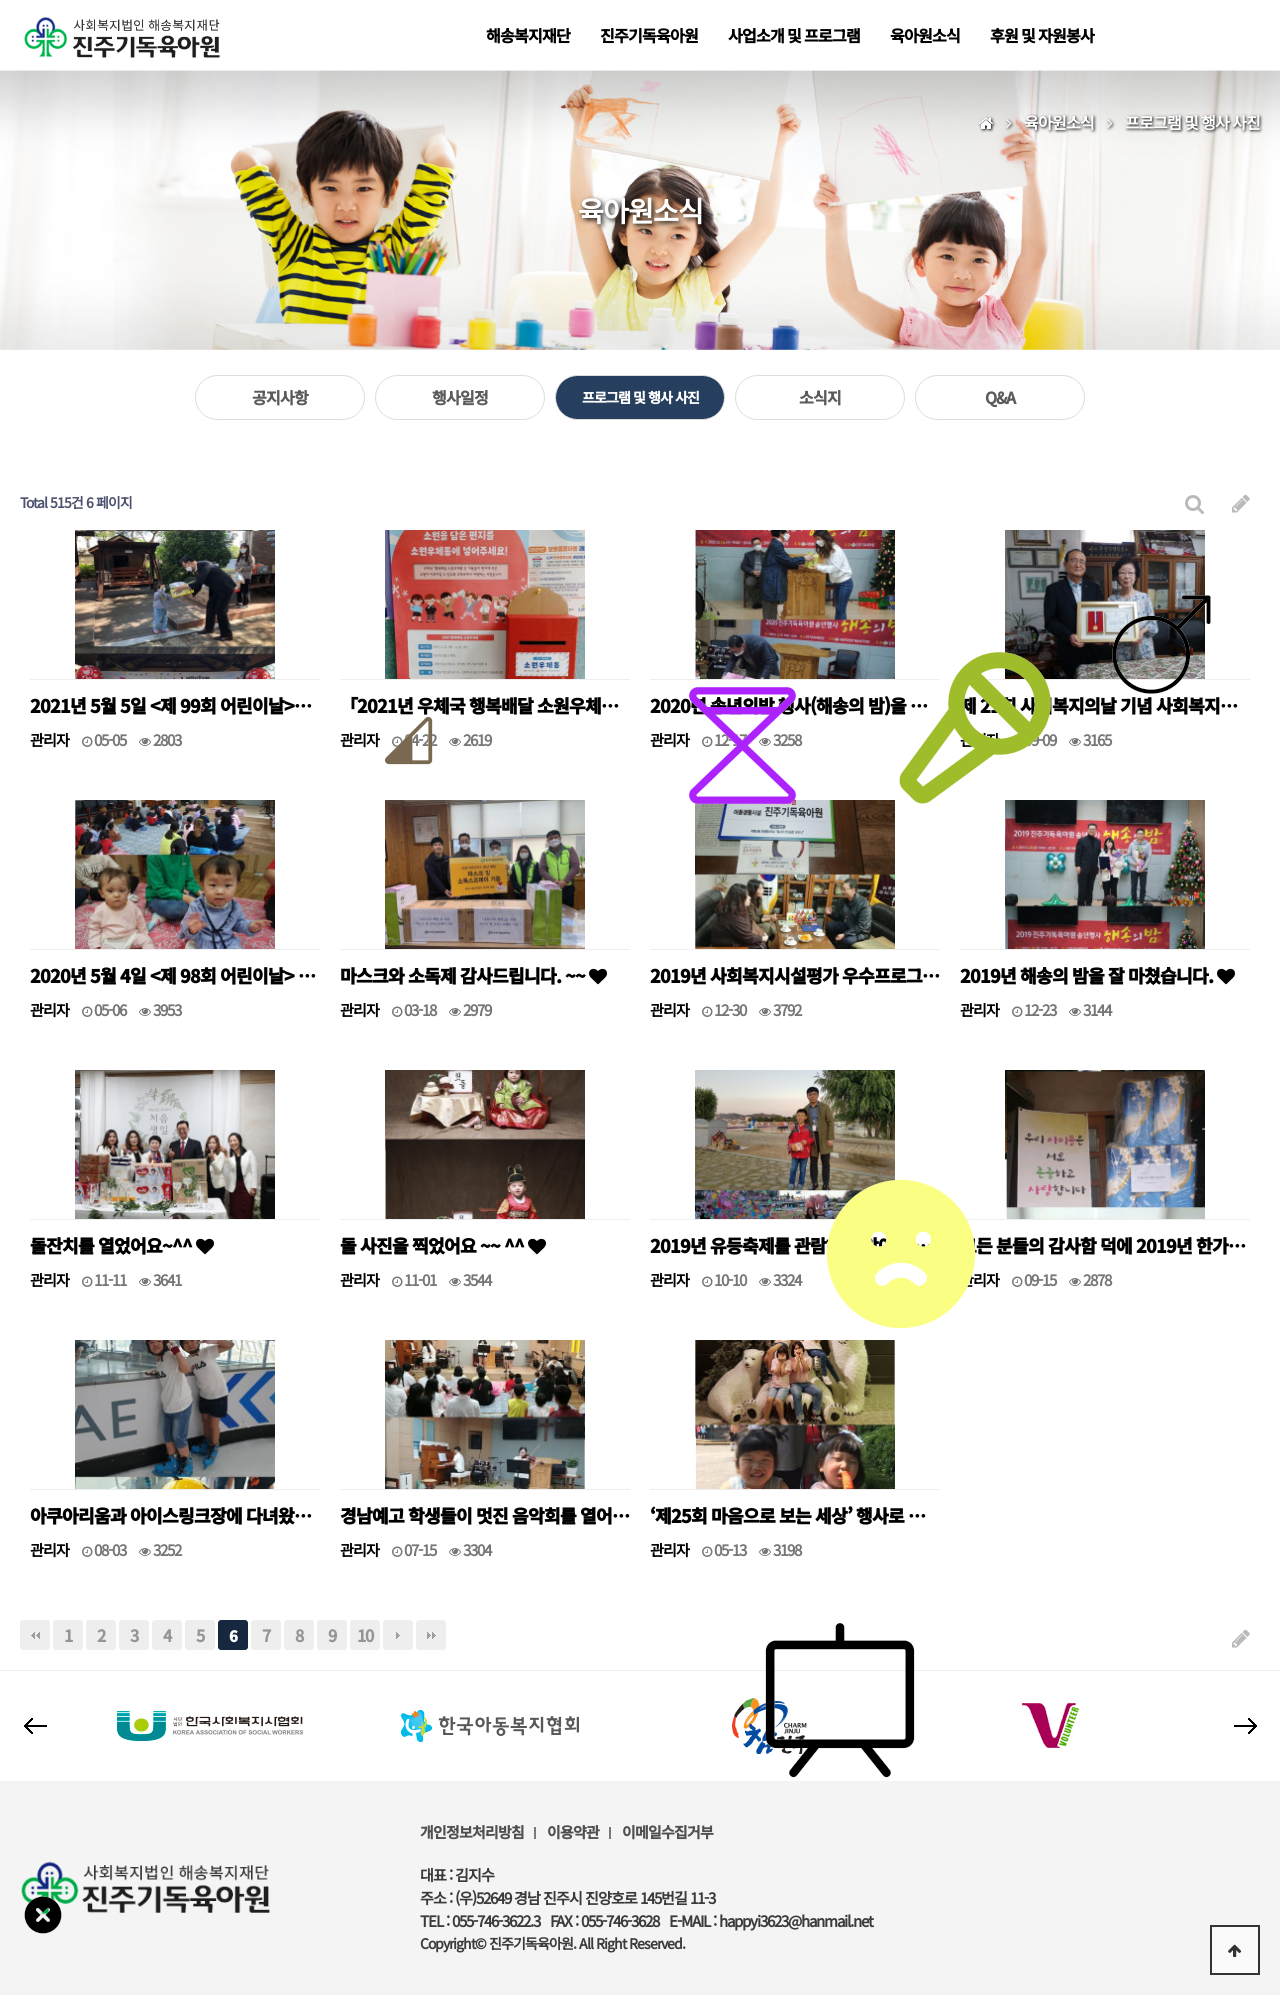 This screenshot has width=1280, height=1995. I want to click on indicates high time remaining or early stage of a process, so click(742, 745).